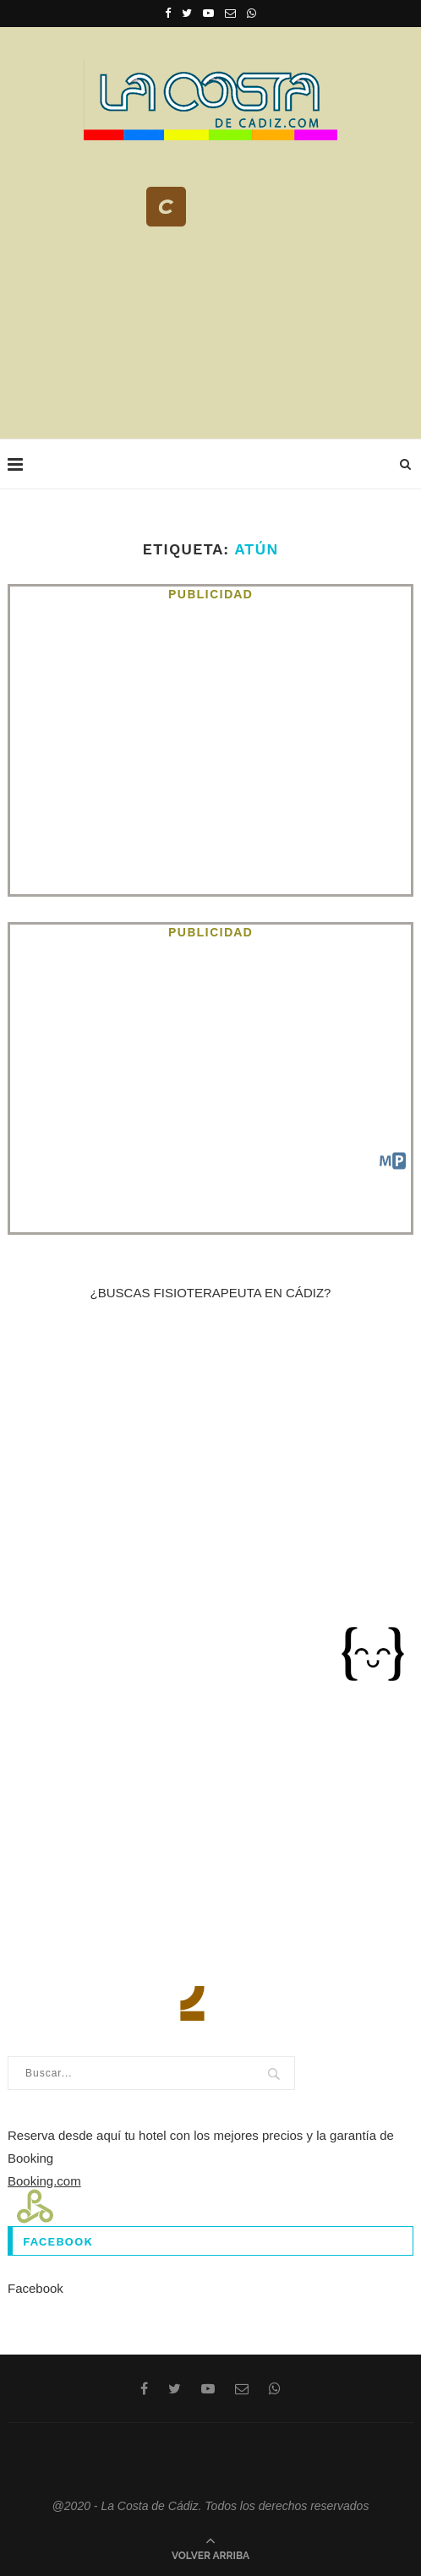  Describe the element at coordinates (166, 206) in the screenshot. I see `craft cms logo` at that location.